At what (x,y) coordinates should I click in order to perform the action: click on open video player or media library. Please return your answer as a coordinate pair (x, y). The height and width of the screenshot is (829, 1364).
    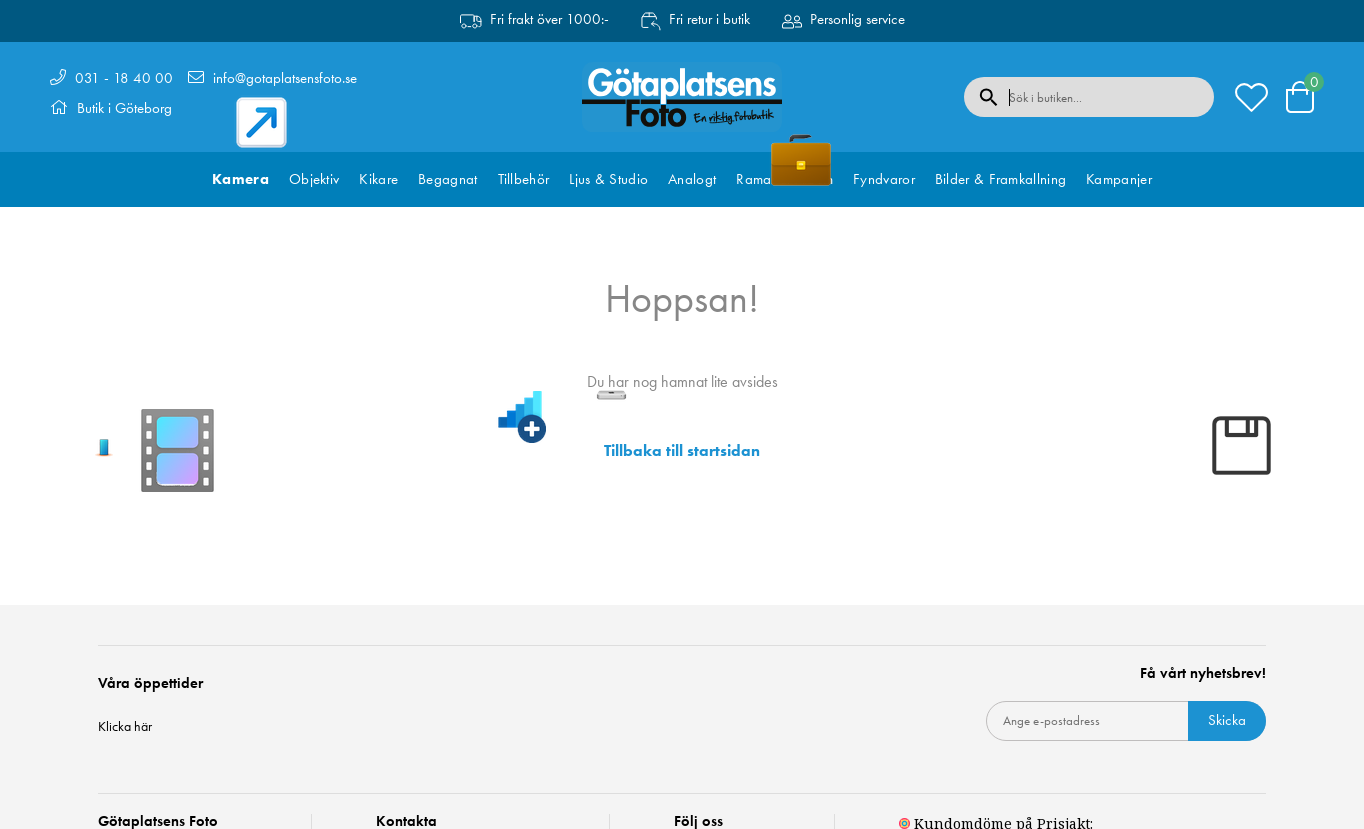
    Looking at the image, I should click on (177, 450).